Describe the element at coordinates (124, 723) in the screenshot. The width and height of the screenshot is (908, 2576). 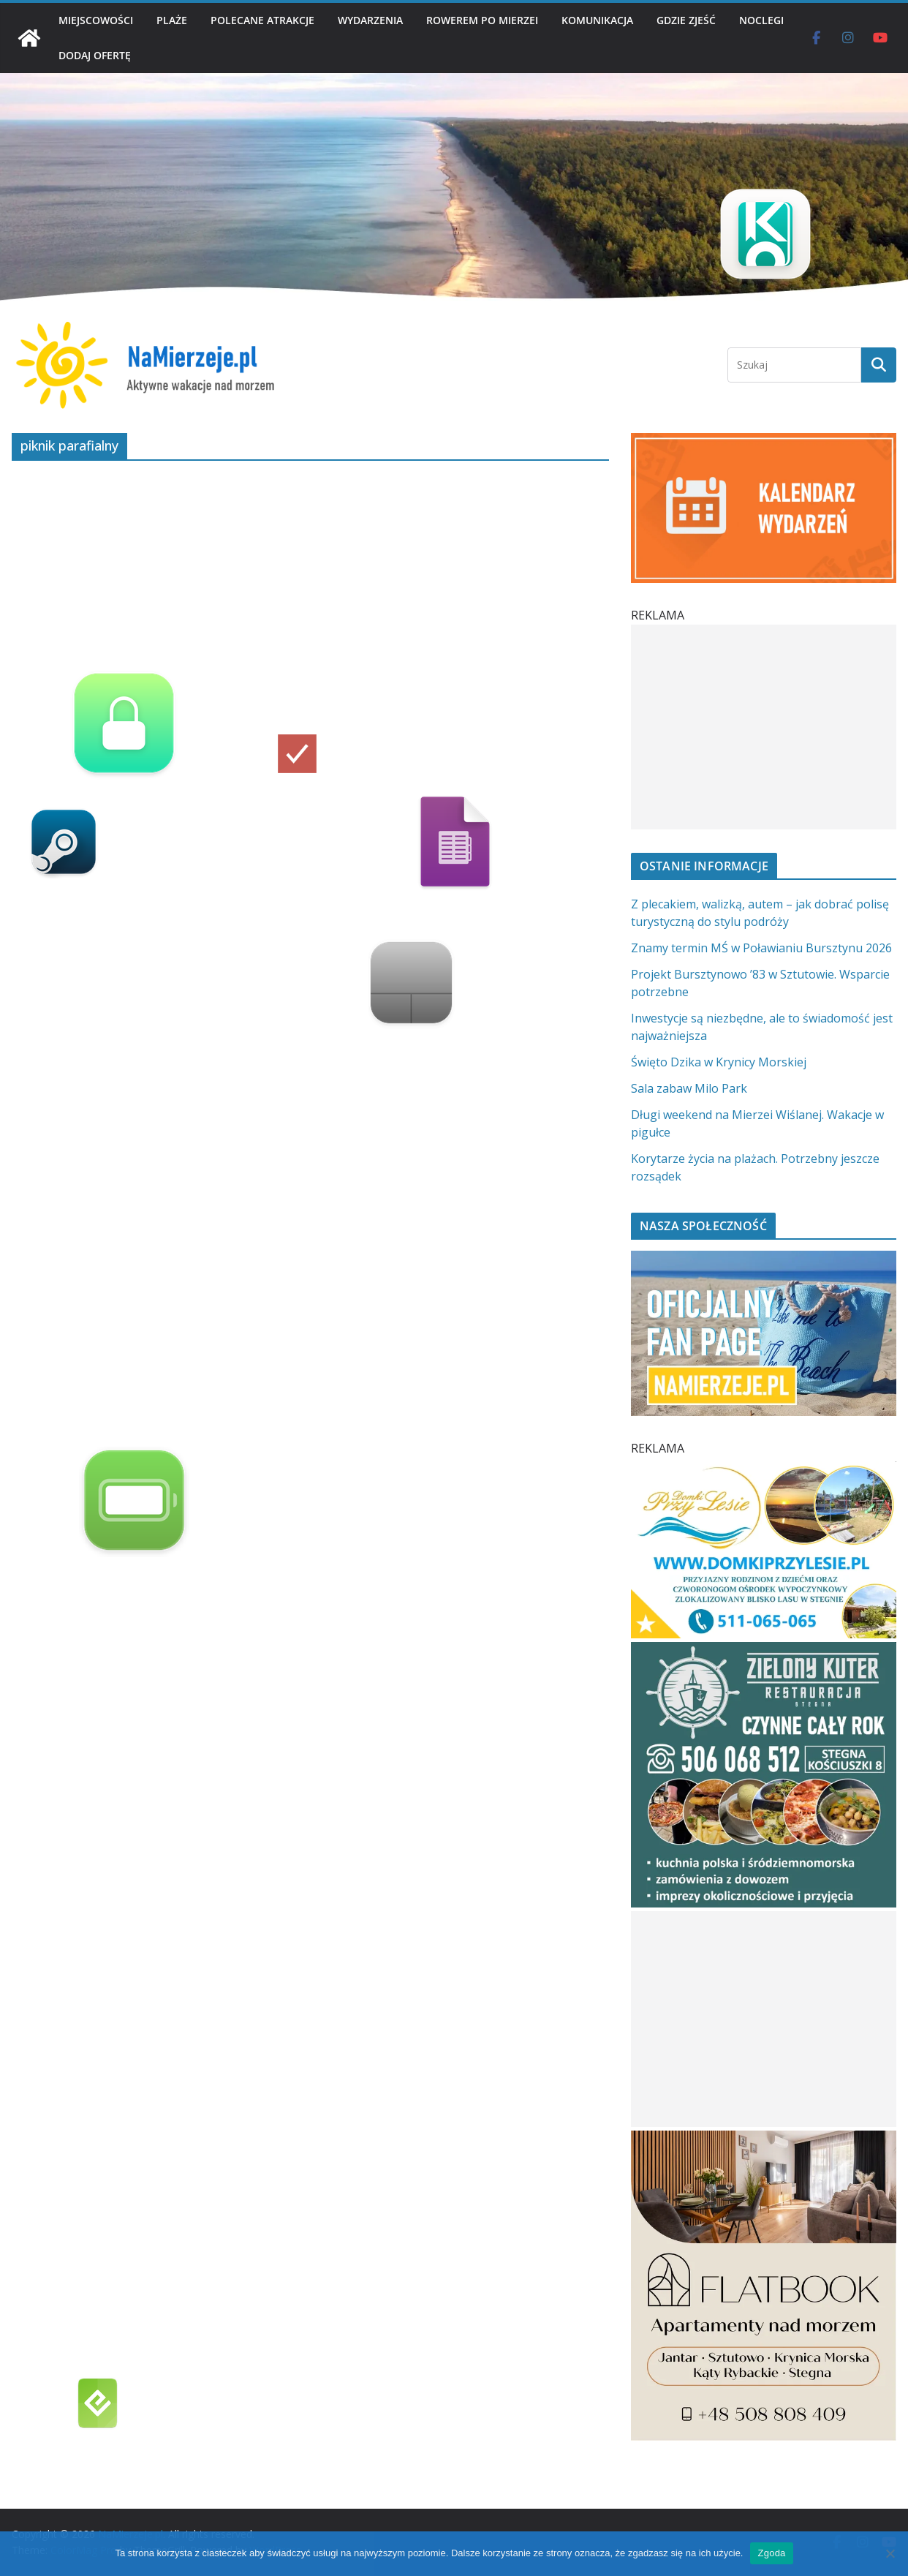
I see `lock your screen` at that location.